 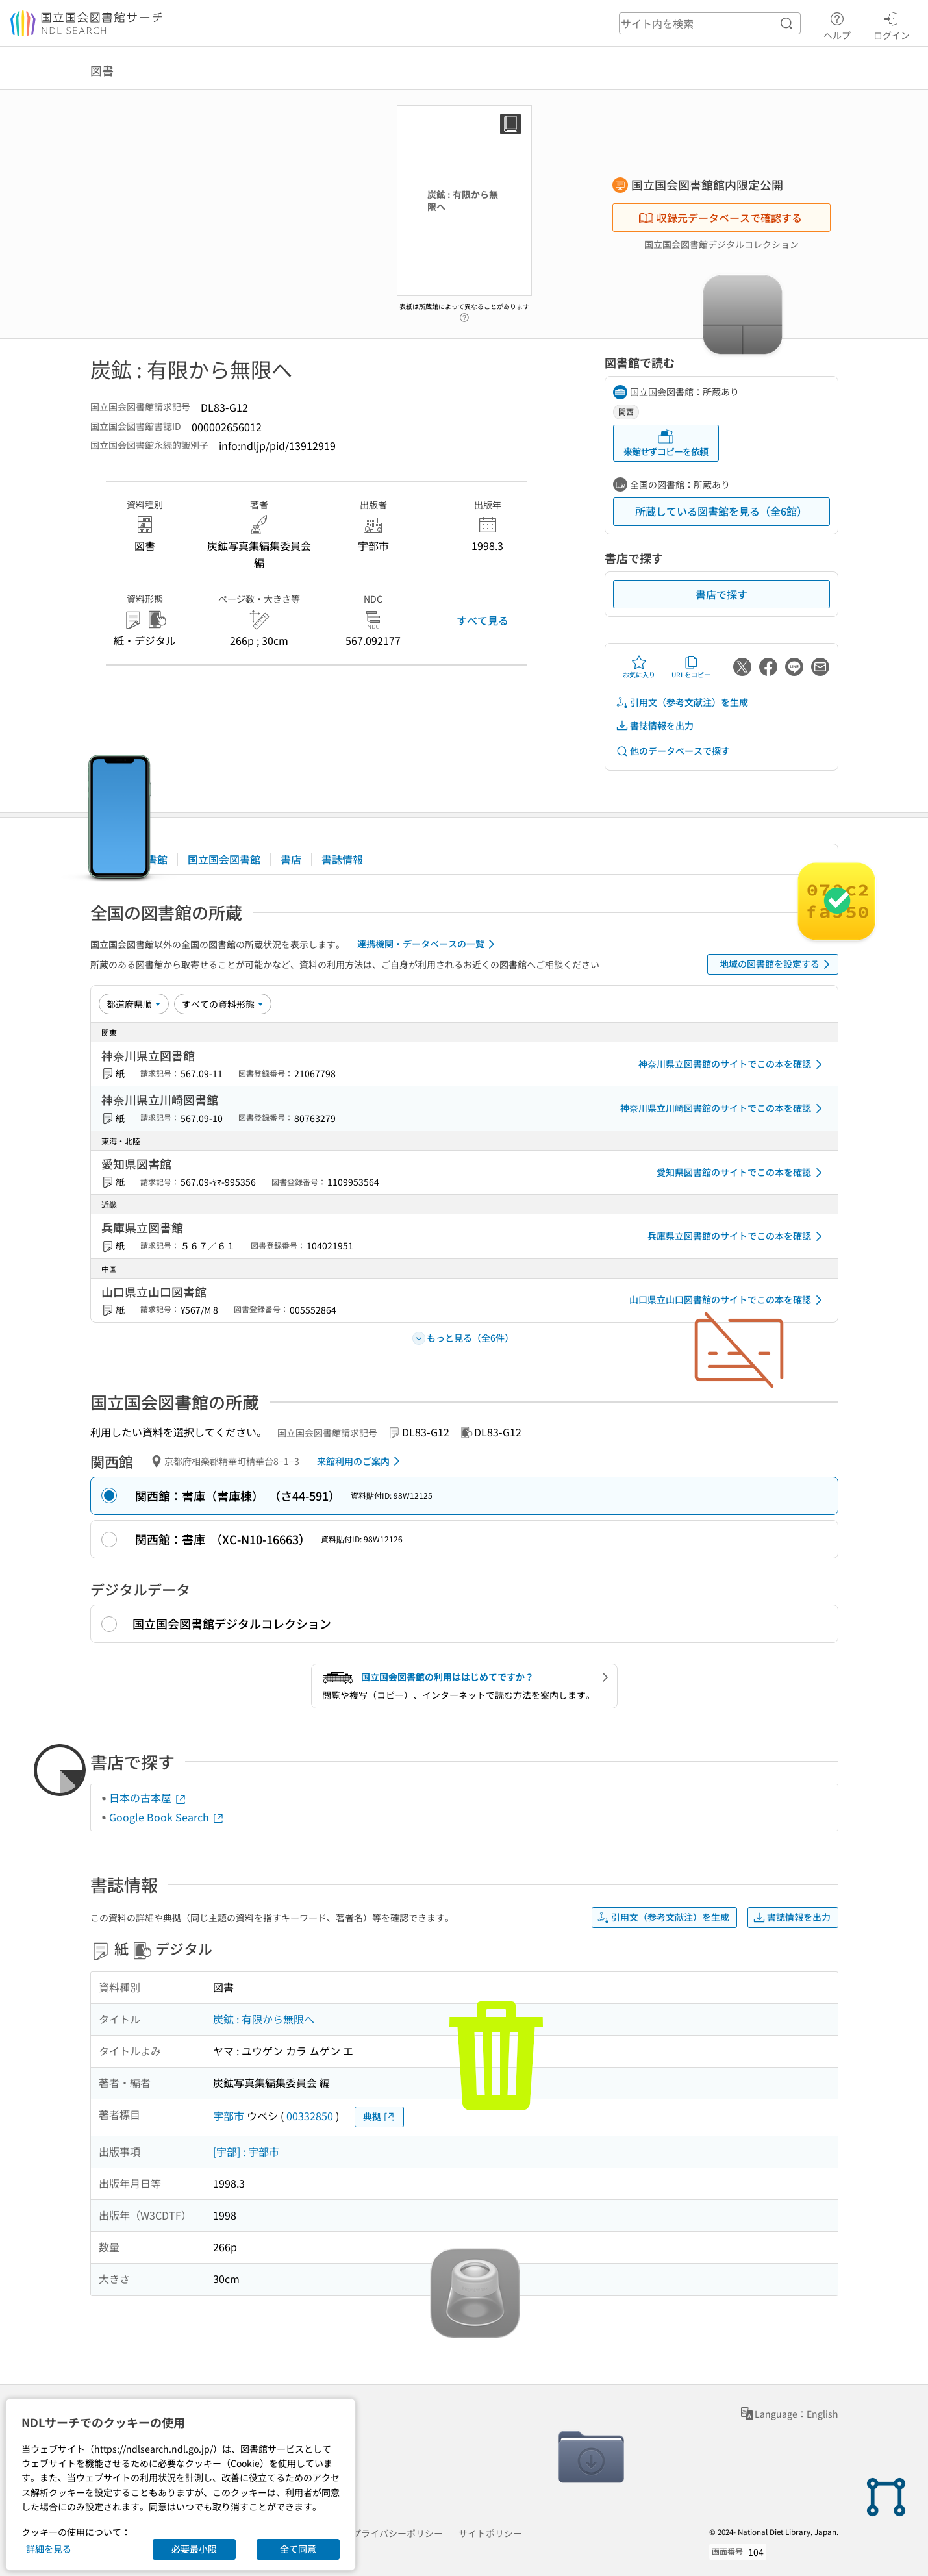 I want to click on open preview app to view images and PDFs, so click(x=475, y=2293).